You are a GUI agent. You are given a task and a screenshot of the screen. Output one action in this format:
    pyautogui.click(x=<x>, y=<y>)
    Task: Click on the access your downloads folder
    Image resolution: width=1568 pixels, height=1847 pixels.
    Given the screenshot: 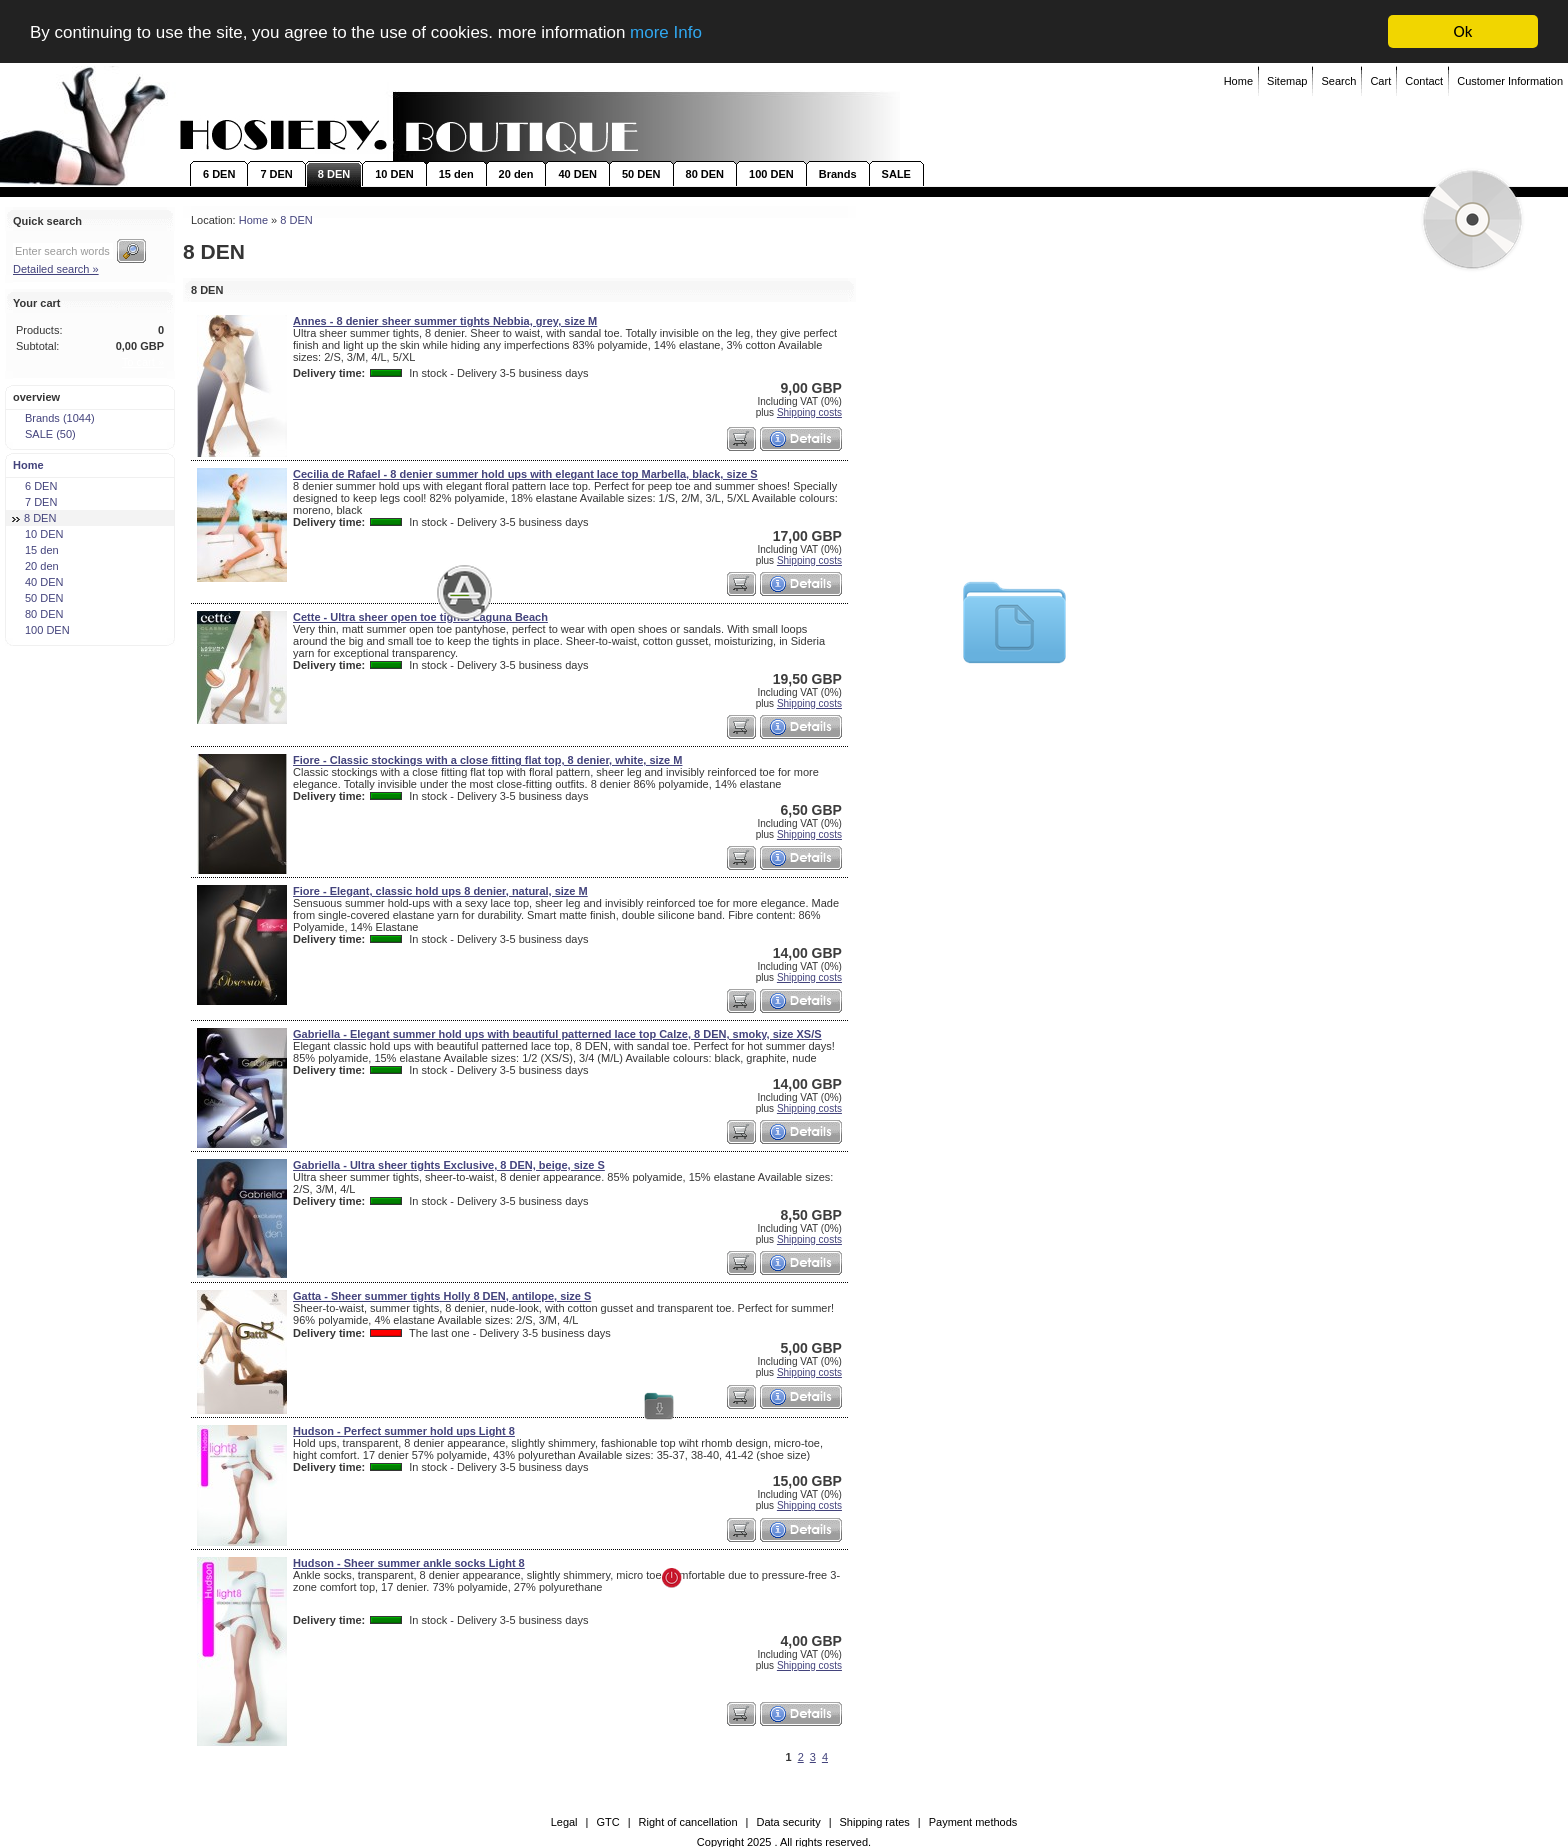 What is the action you would take?
    pyautogui.click(x=659, y=1406)
    